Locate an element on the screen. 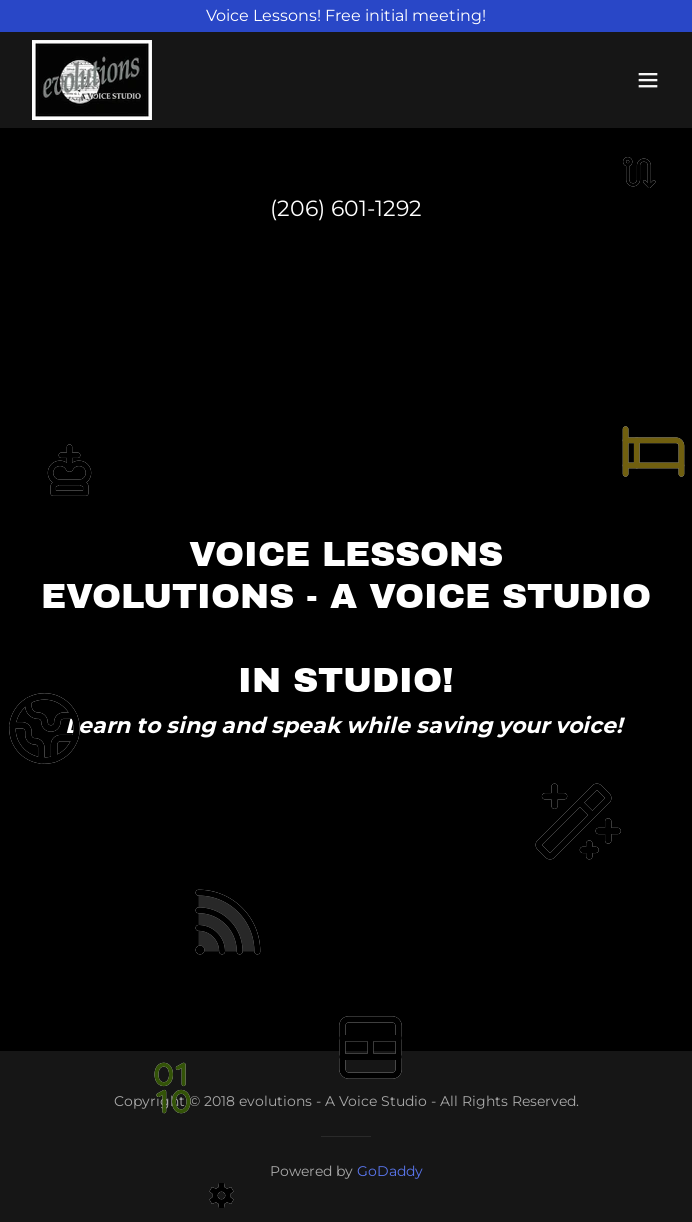 This screenshot has width=692, height=1222. indicates an s-curve or winding path ahead is located at coordinates (638, 172).